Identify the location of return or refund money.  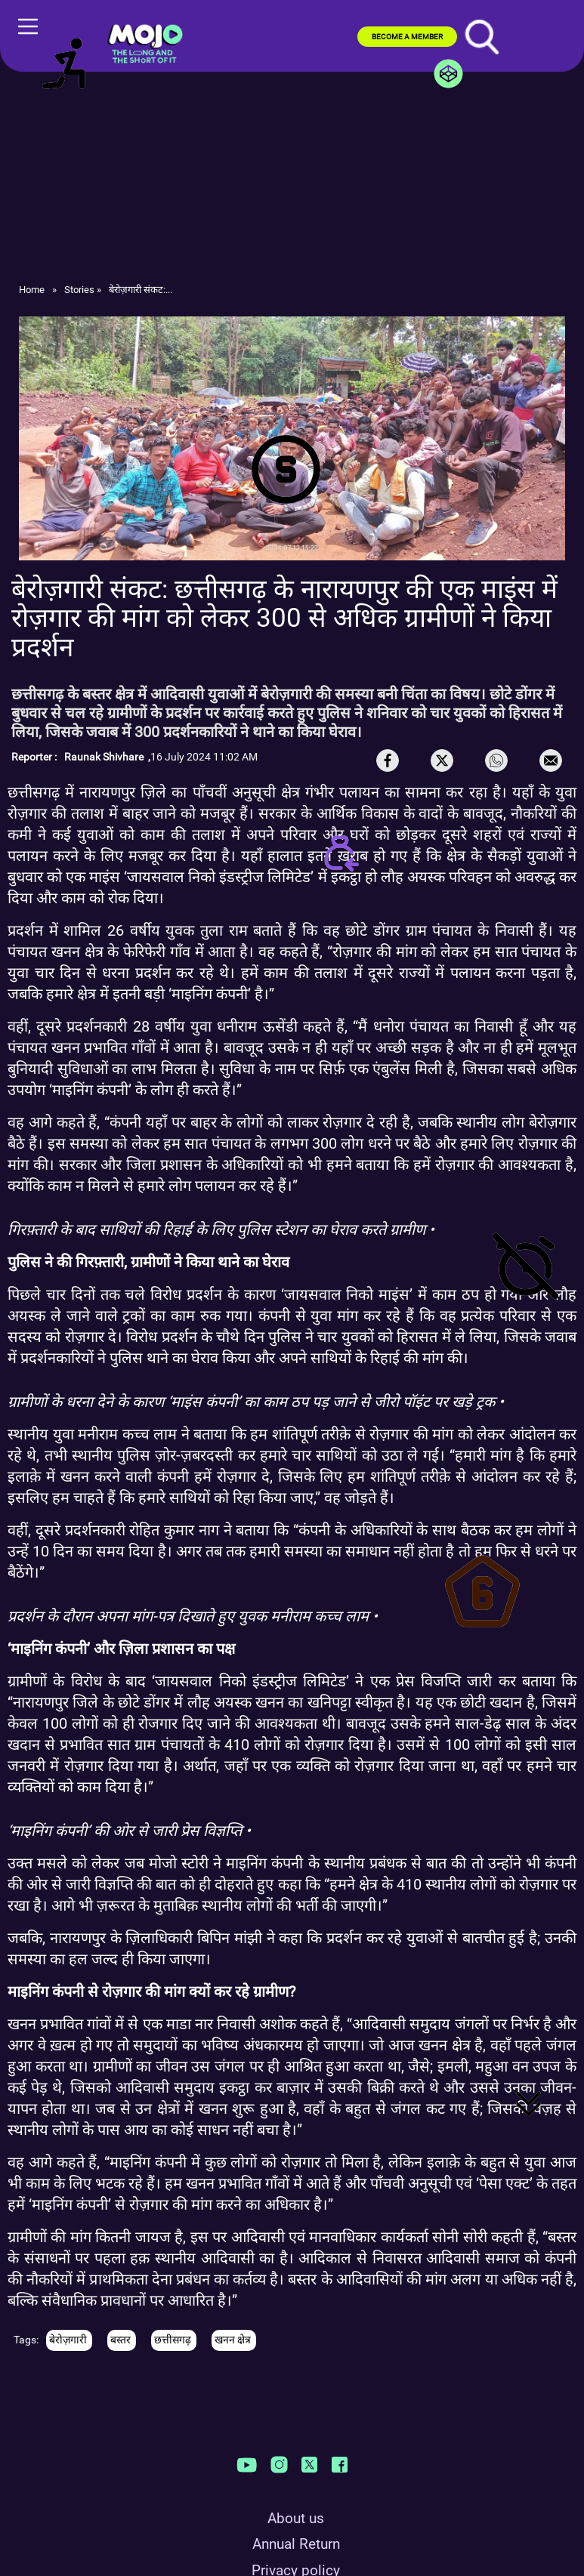
(340, 853).